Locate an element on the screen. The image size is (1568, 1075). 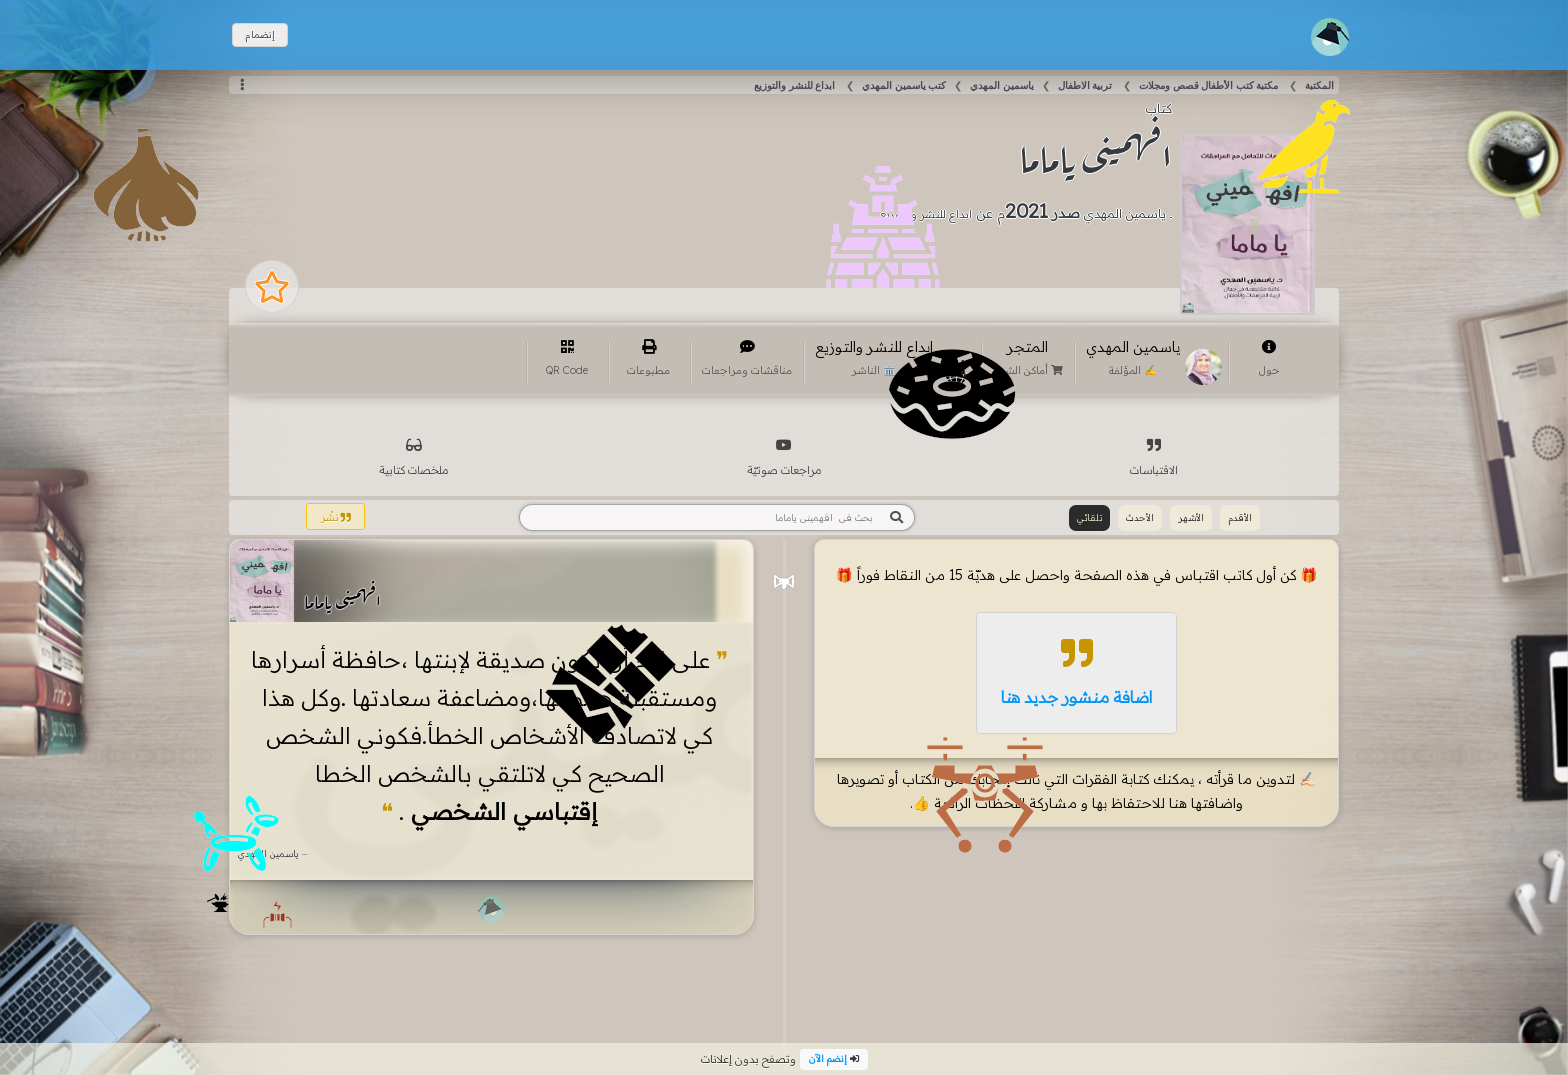
access party or celebration features is located at coordinates (236, 833).